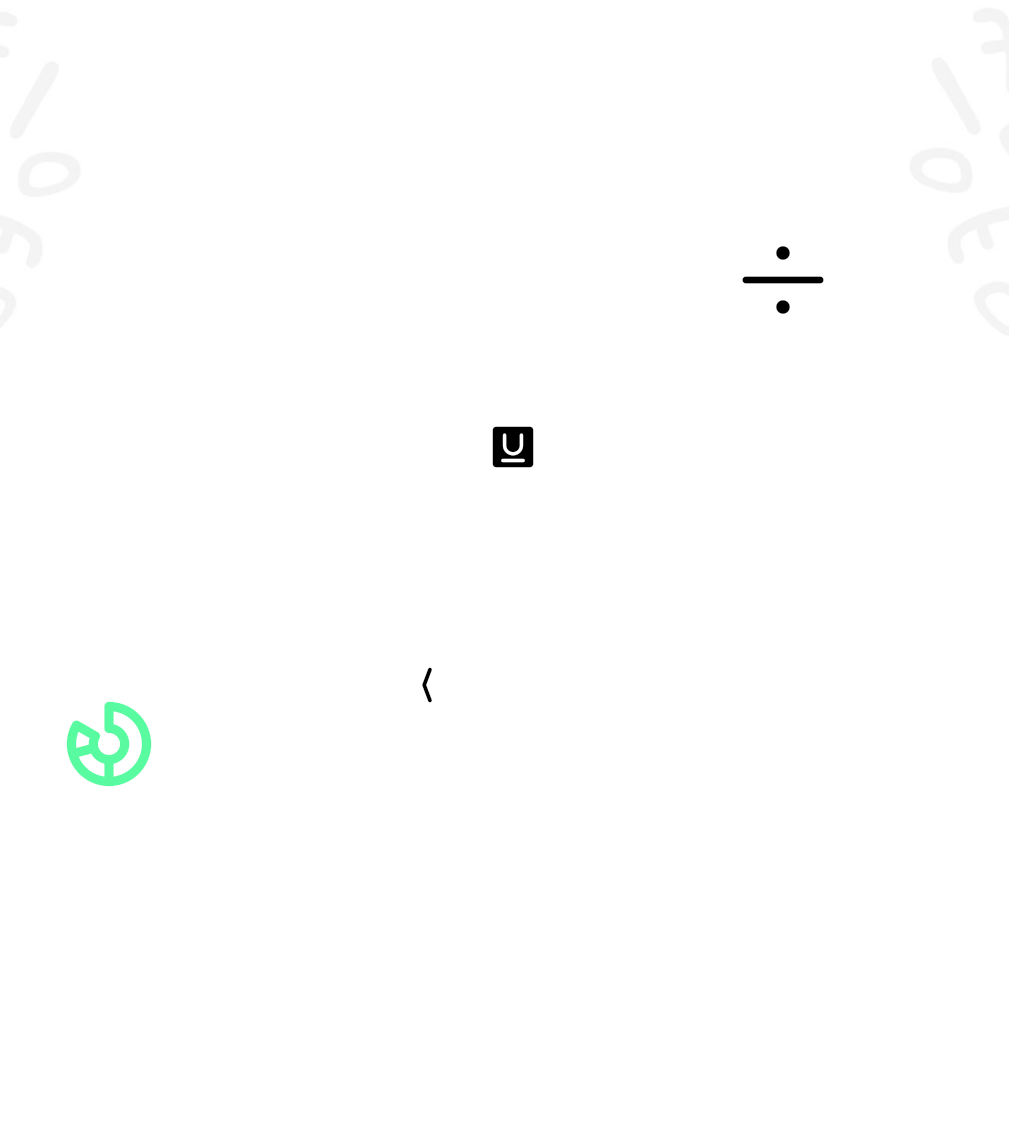 This screenshot has width=1009, height=1133. I want to click on perform division calculation, so click(783, 280).